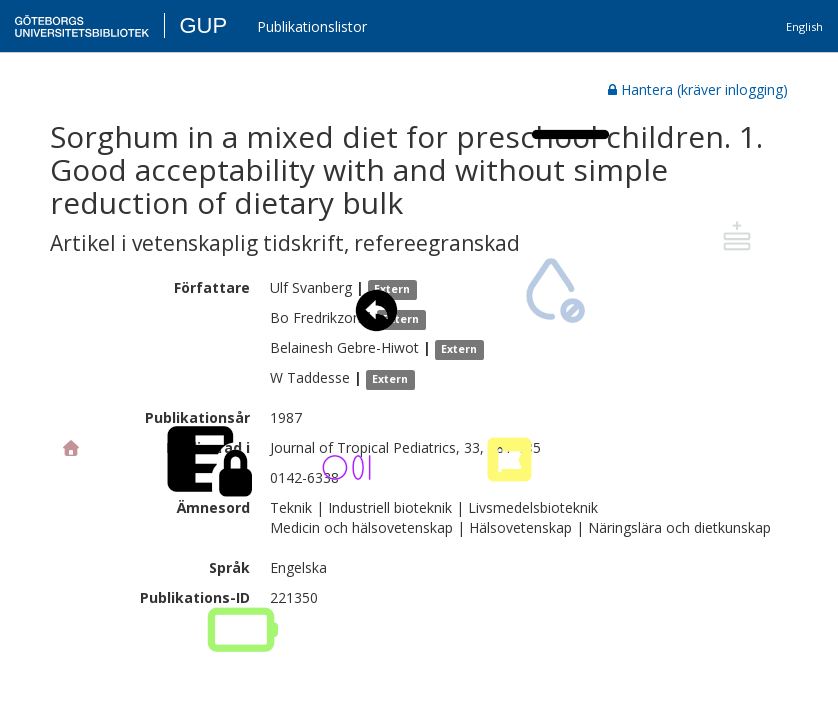  Describe the element at coordinates (551, 289) in the screenshot. I see `disable water or liquid-related feature` at that location.